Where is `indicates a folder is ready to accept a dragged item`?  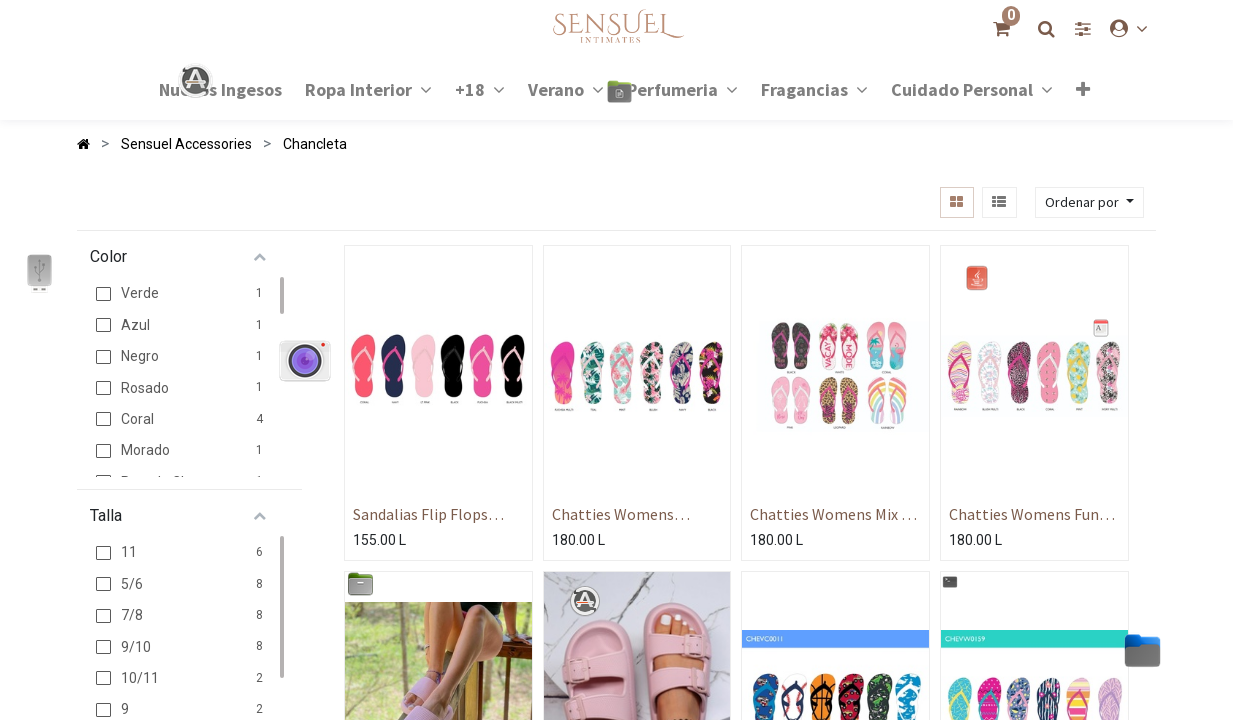 indicates a folder is ready to accept a dragged item is located at coordinates (1142, 650).